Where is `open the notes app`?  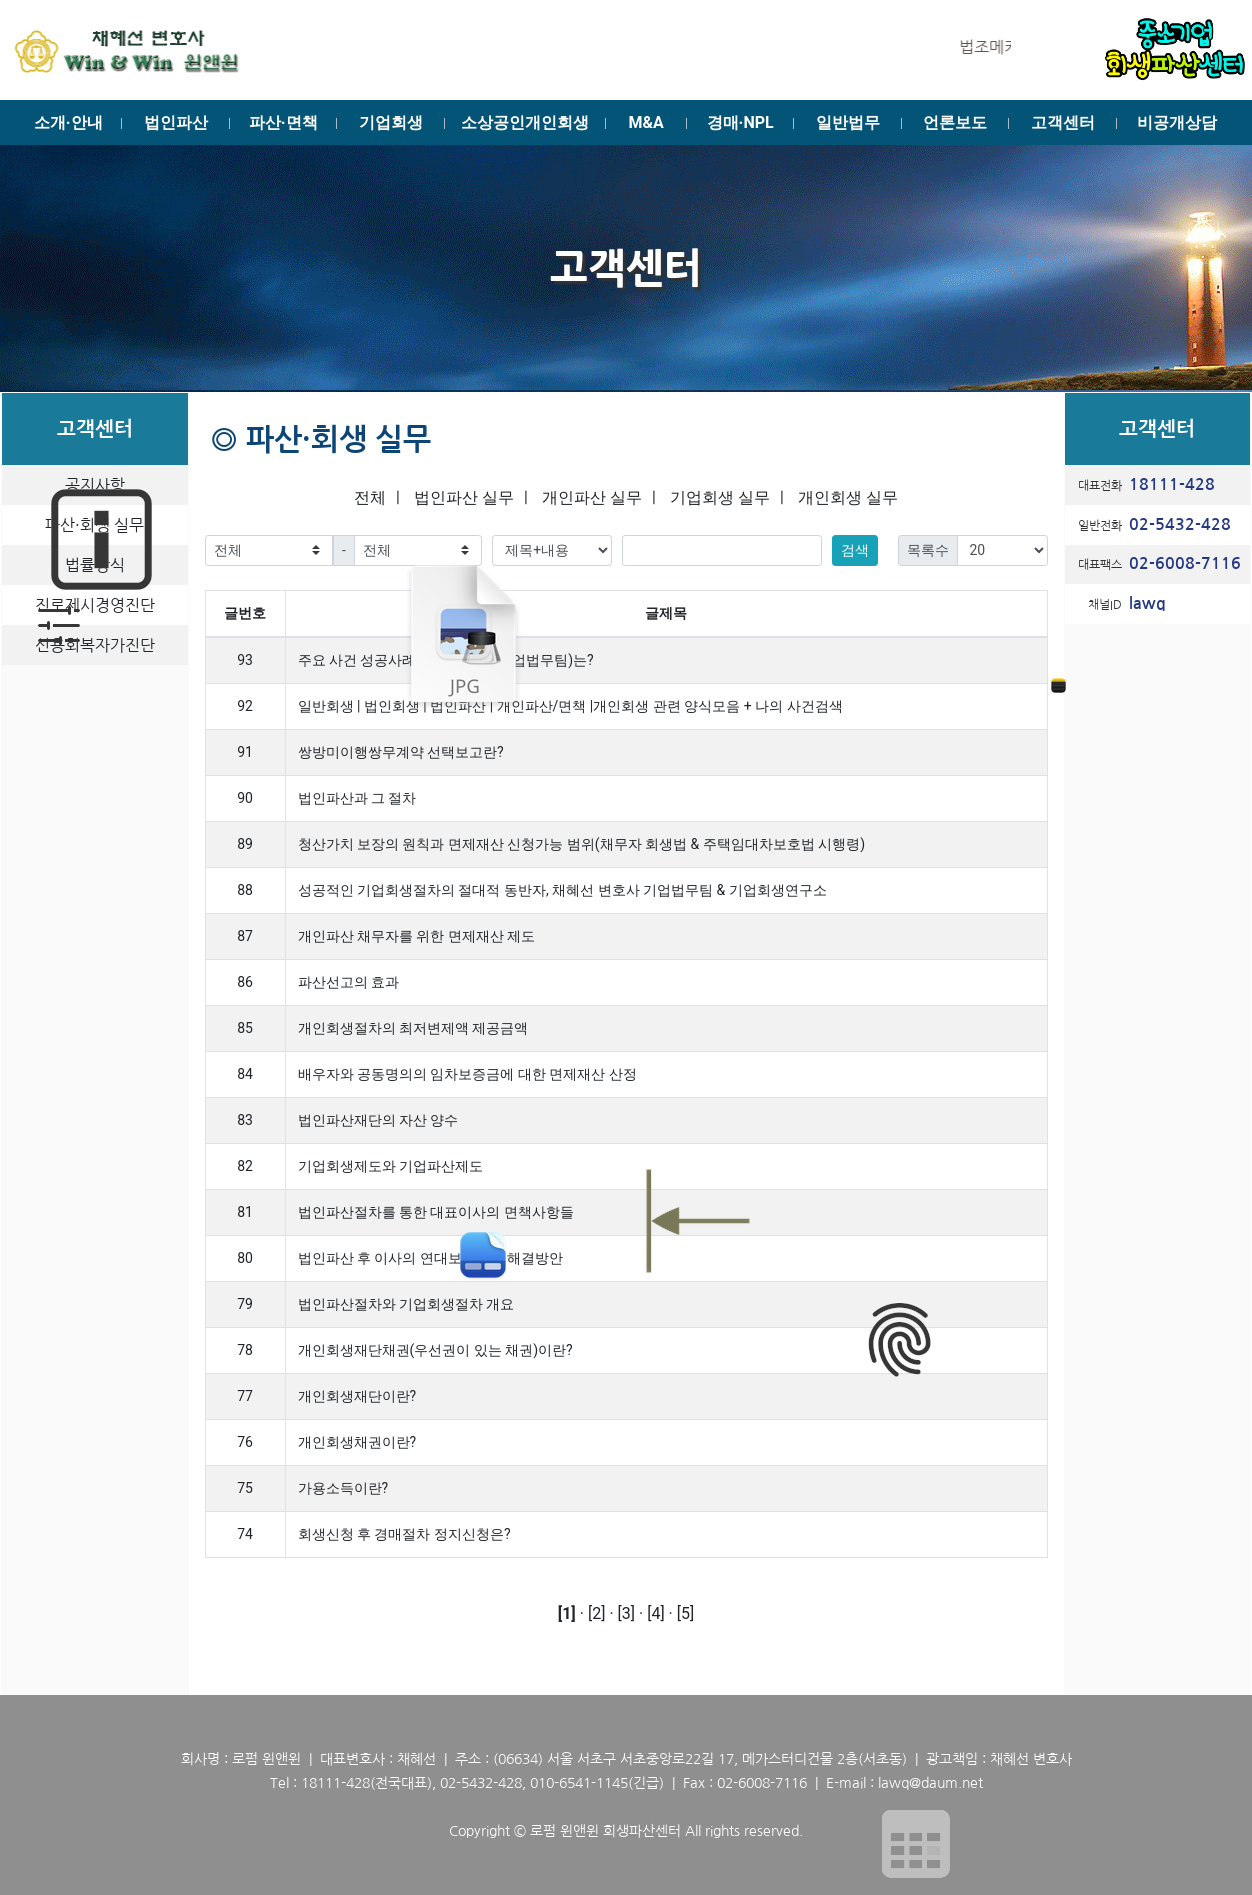 open the notes app is located at coordinates (1058, 685).